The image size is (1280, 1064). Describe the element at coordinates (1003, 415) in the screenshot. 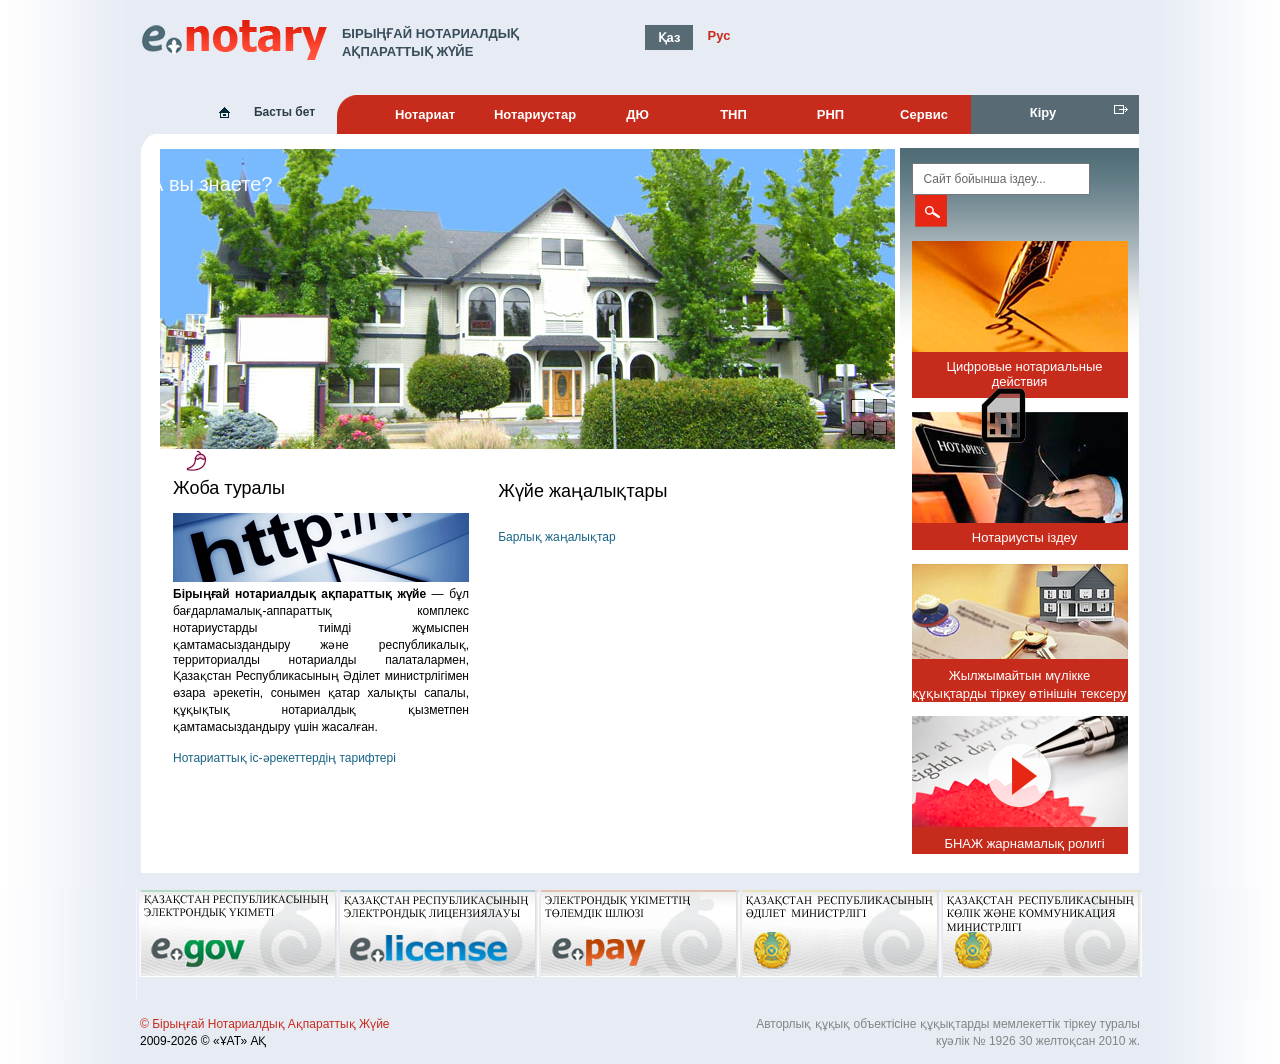

I see `view sim card information` at that location.